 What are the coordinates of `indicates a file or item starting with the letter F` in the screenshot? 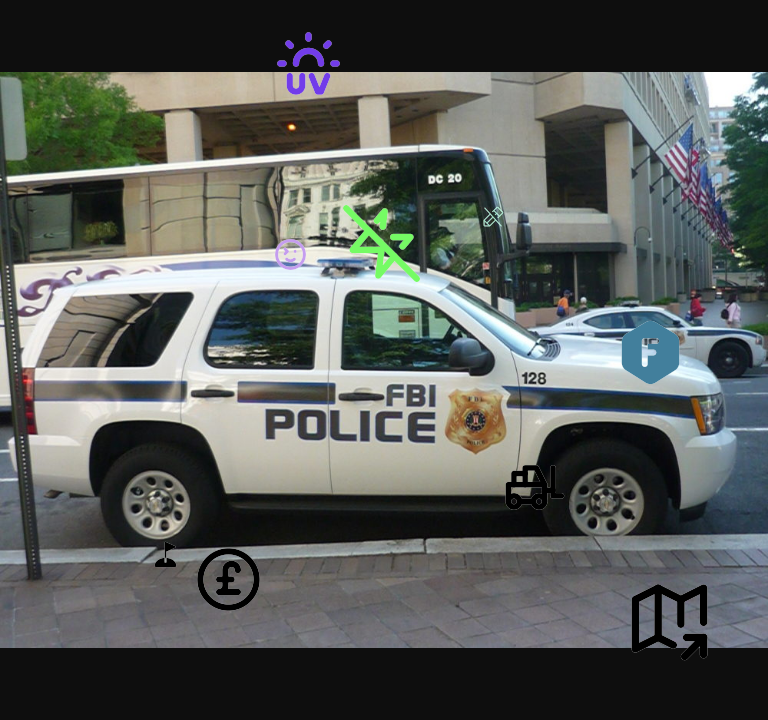 It's located at (650, 352).